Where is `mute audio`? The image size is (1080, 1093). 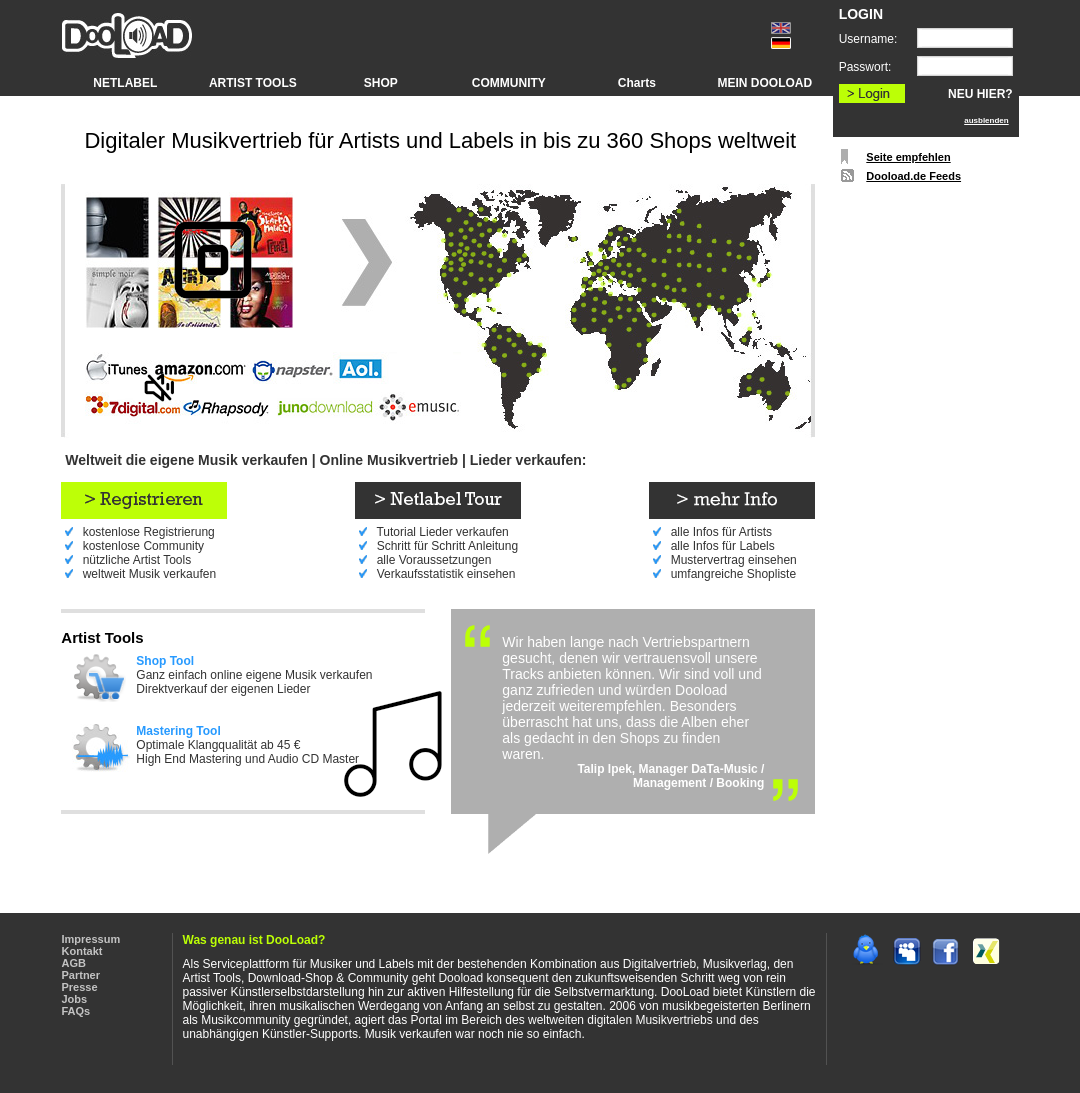 mute audio is located at coordinates (158, 387).